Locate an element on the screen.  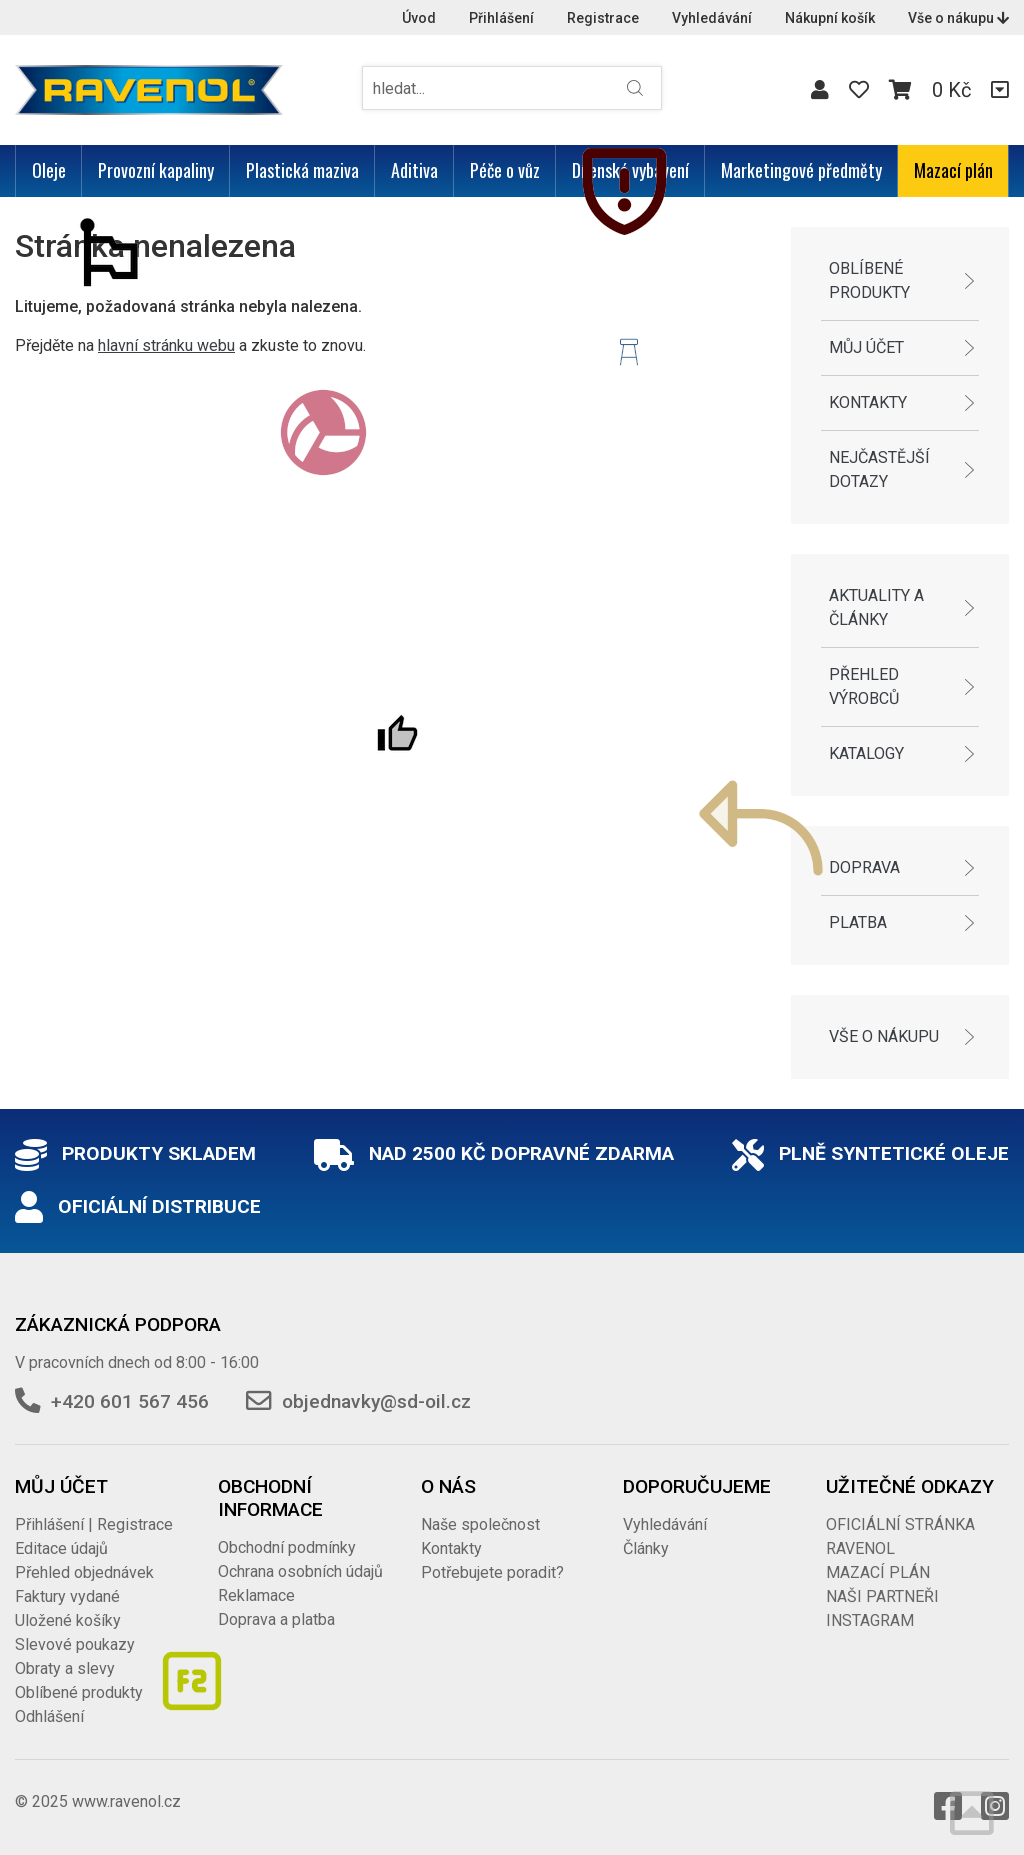
reply to a message is located at coordinates (761, 828).